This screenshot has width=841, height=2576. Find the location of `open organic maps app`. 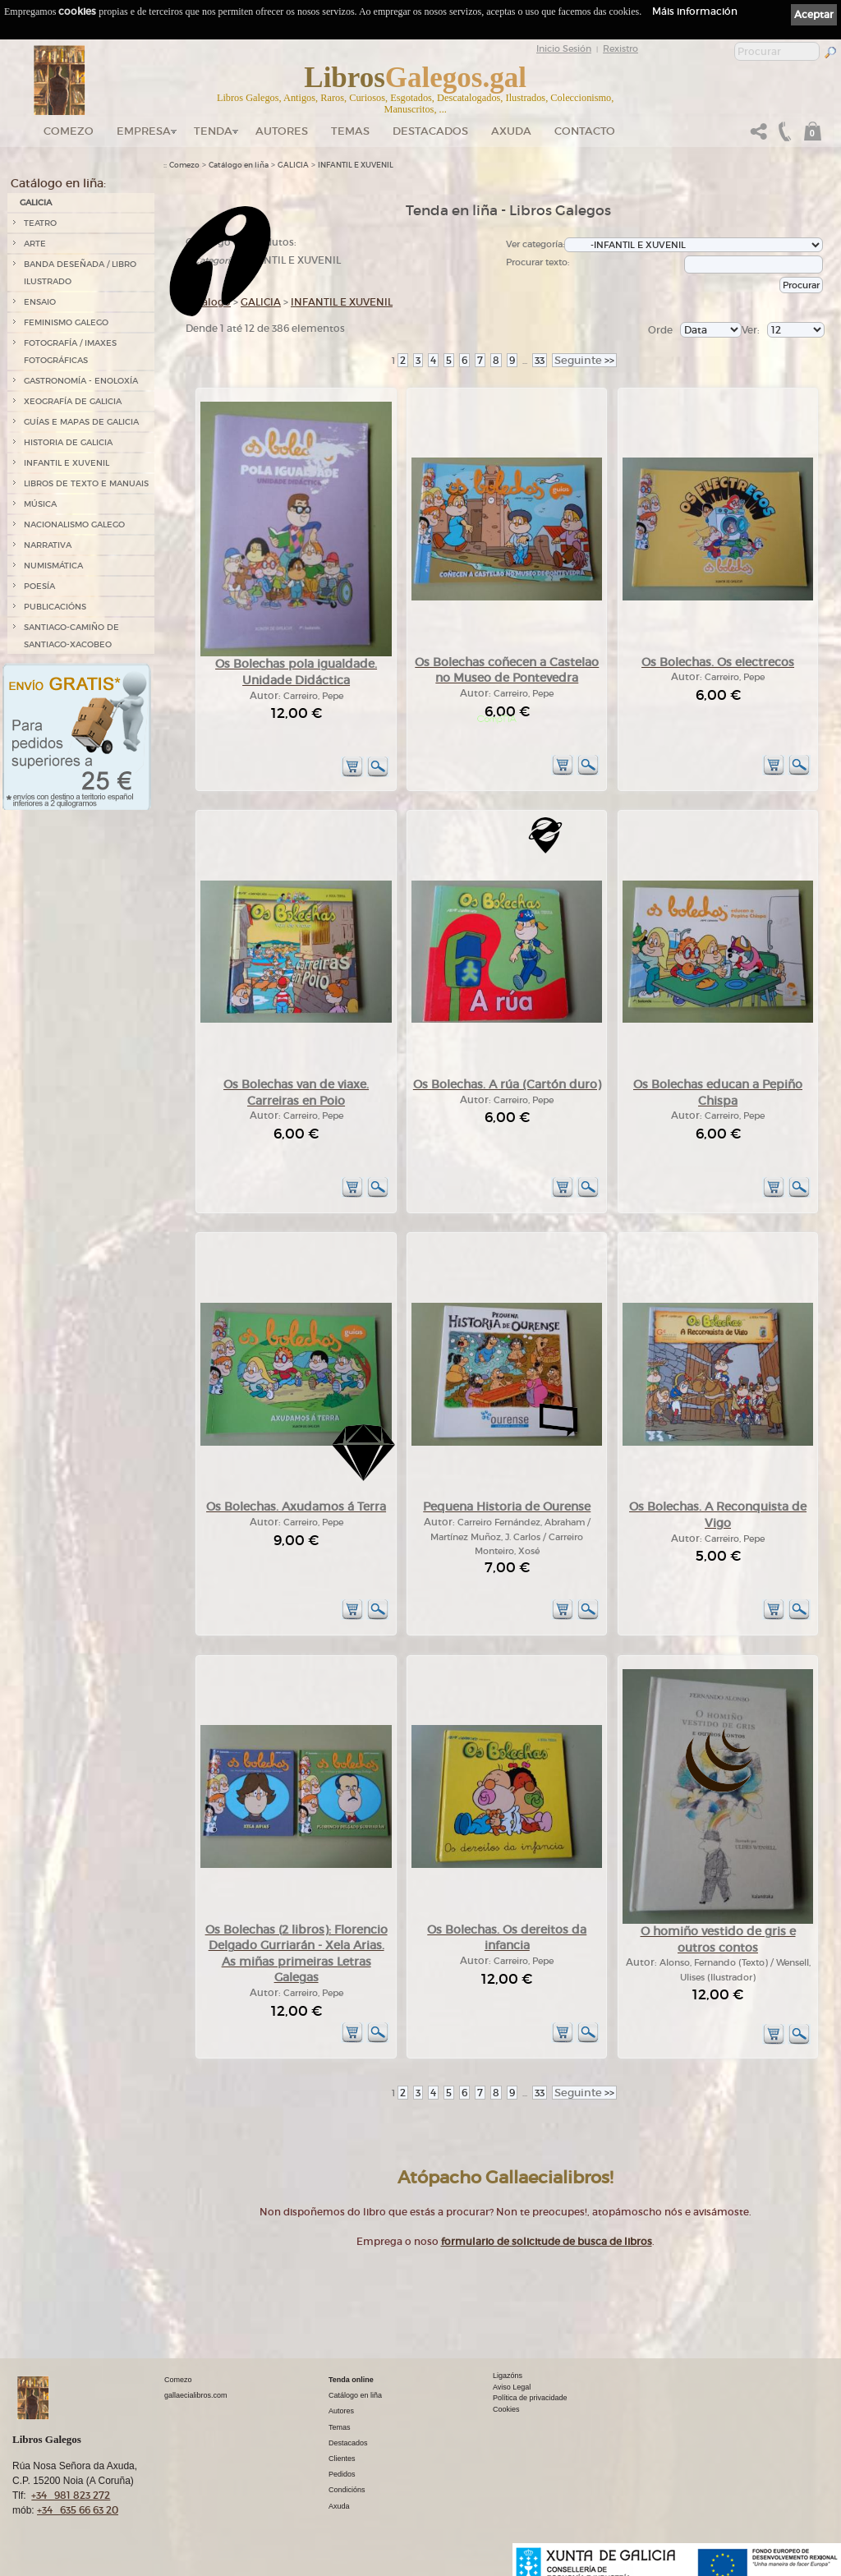

open organic maps app is located at coordinates (545, 835).